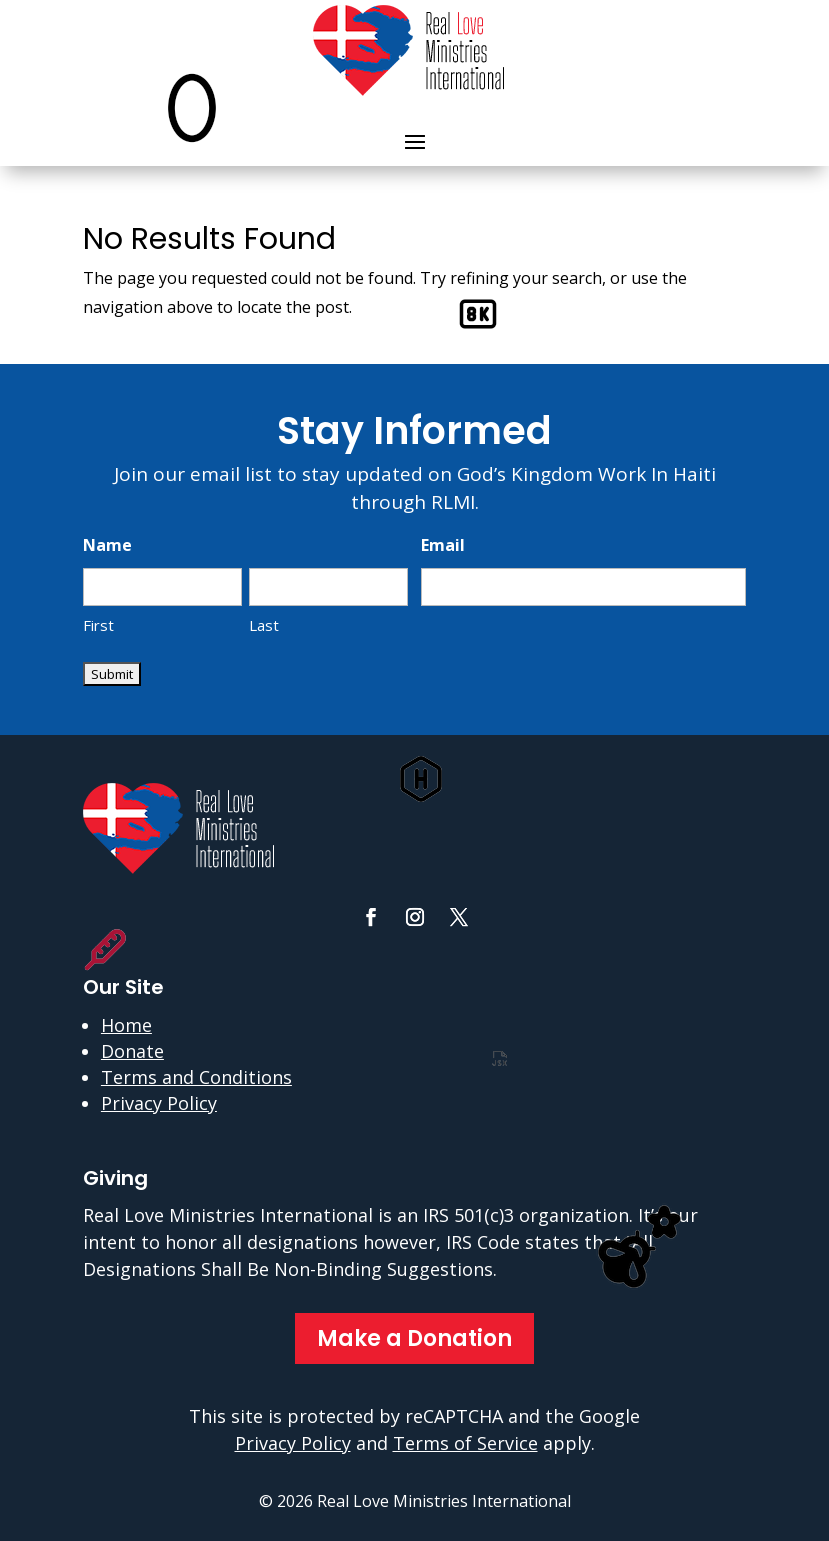  What do you see at coordinates (192, 108) in the screenshot?
I see `draw or insert an oval shape` at bounding box center [192, 108].